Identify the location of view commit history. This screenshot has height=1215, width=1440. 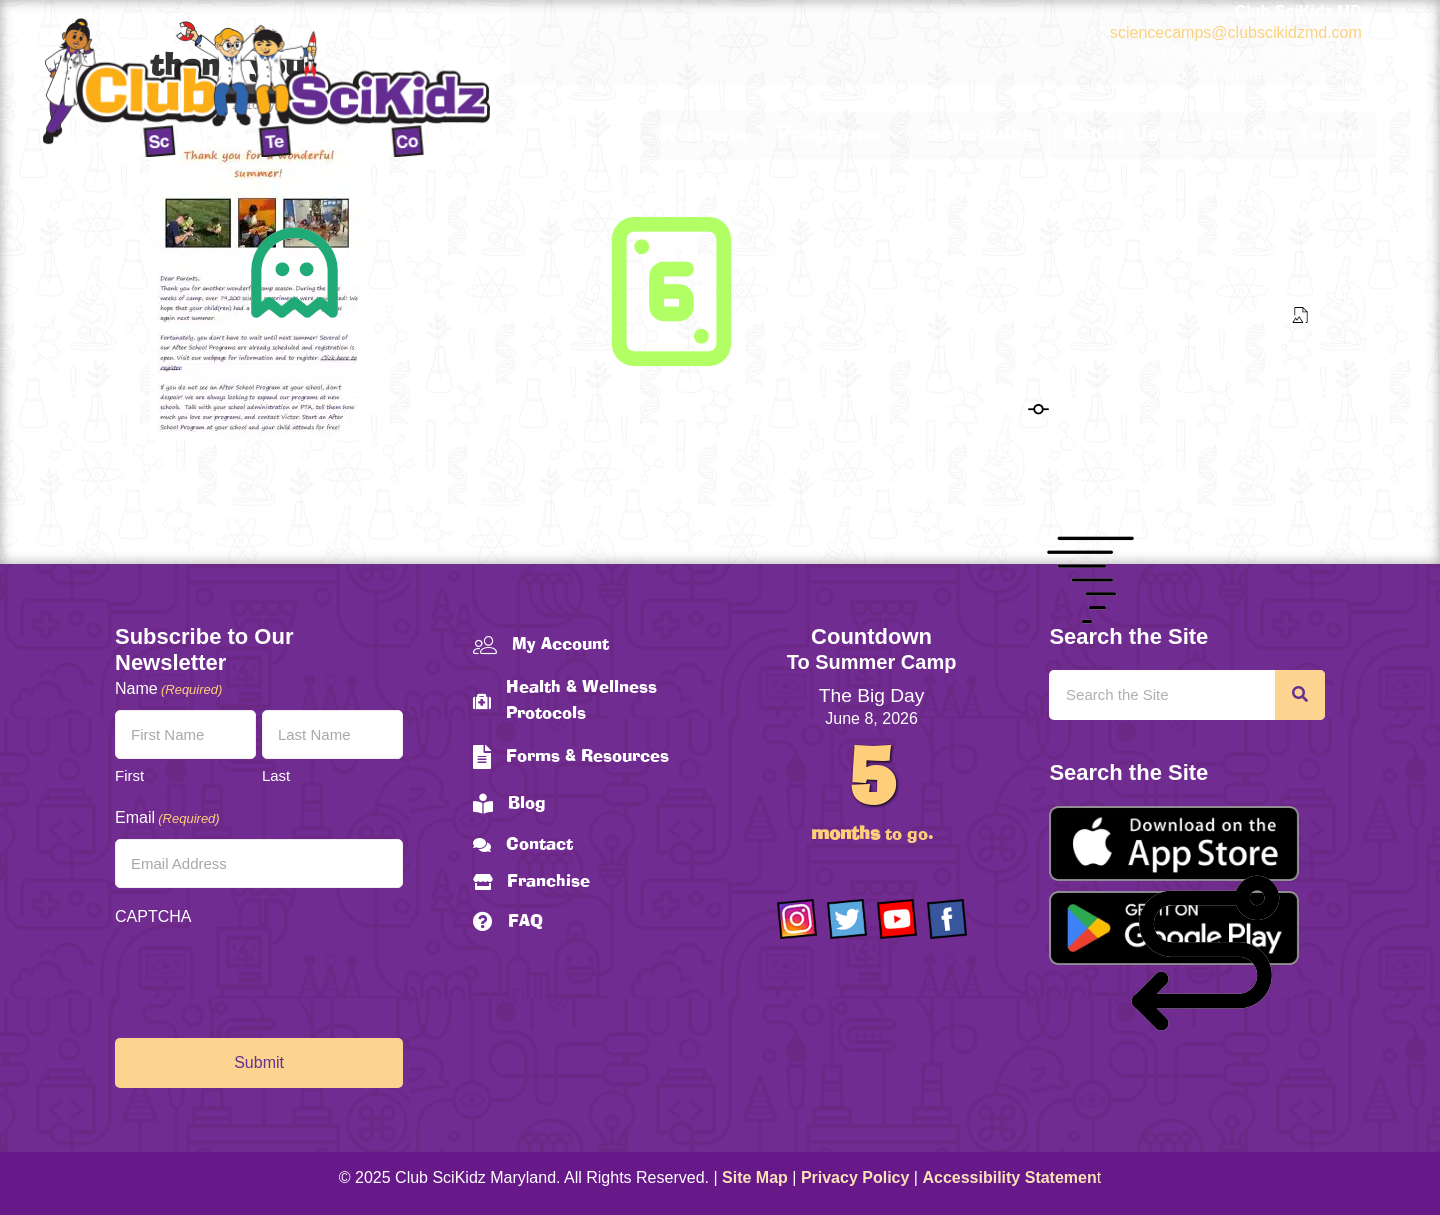
(1038, 409).